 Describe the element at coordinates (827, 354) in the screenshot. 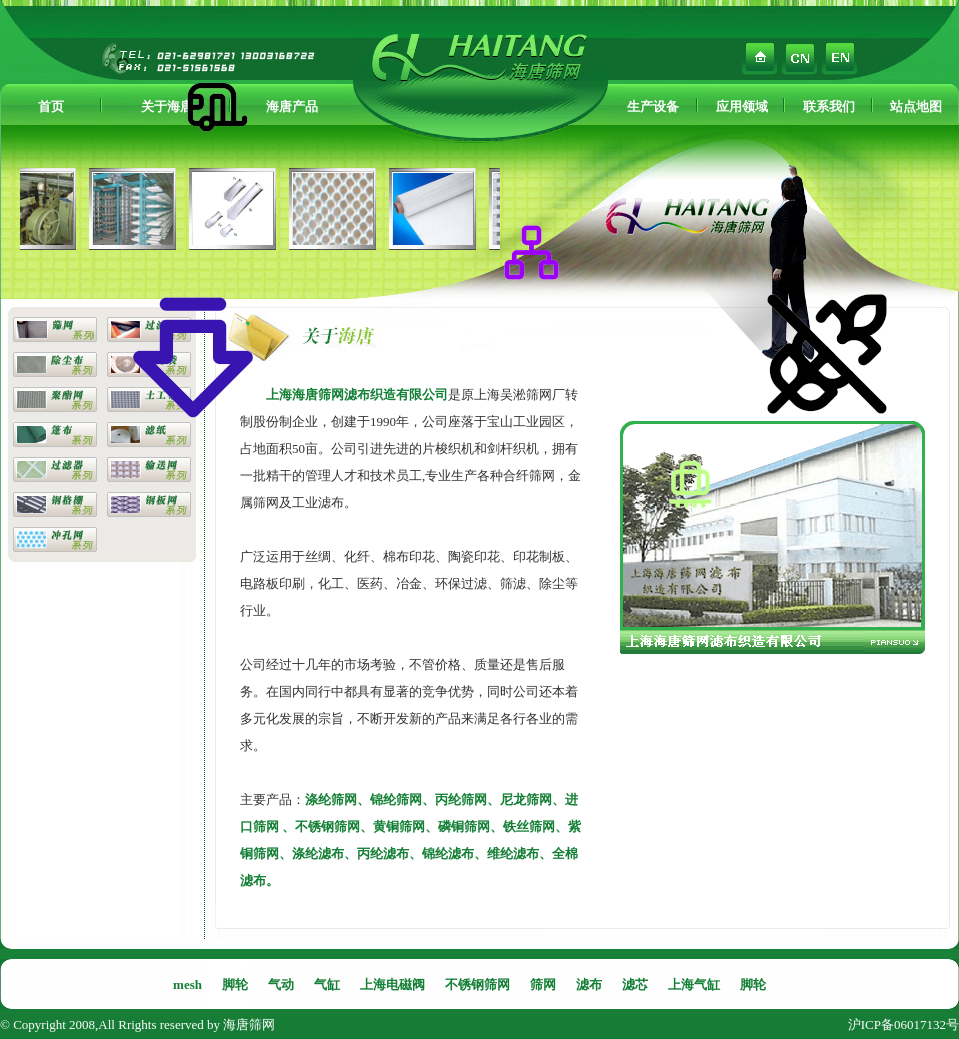

I see `indicates gluten-free option` at that location.